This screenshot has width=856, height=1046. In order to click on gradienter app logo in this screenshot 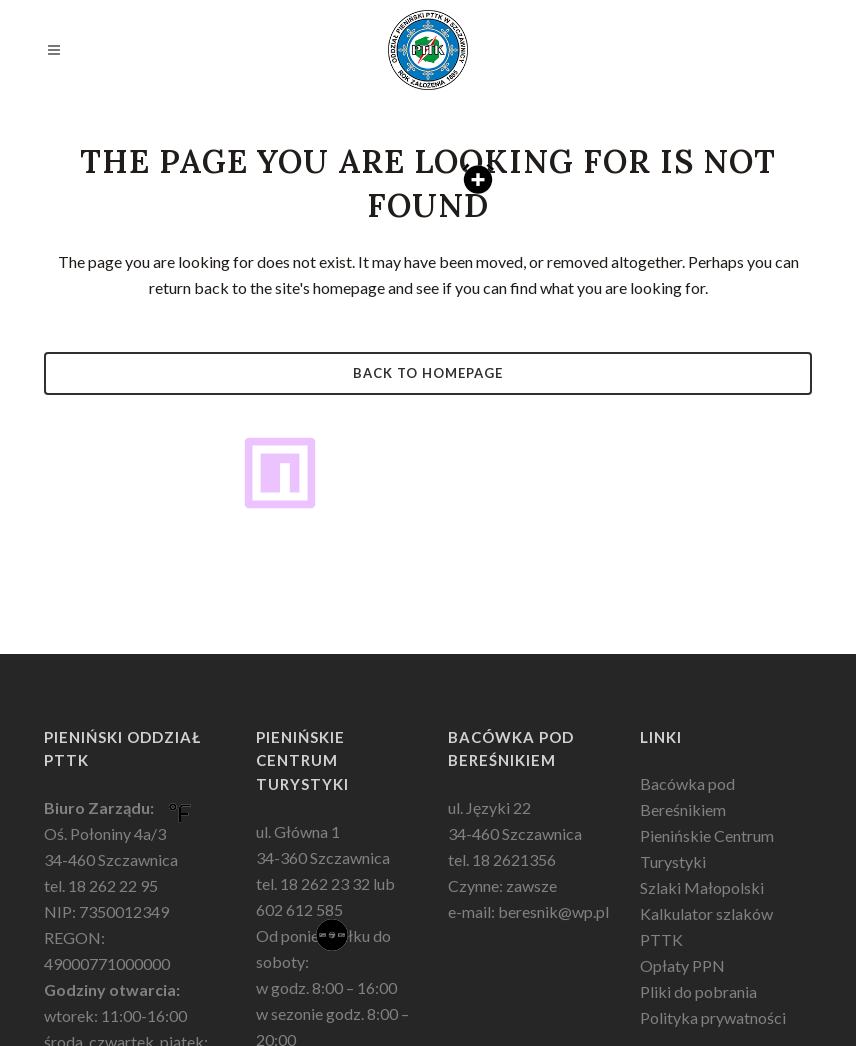, I will do `click(332, 935)`.